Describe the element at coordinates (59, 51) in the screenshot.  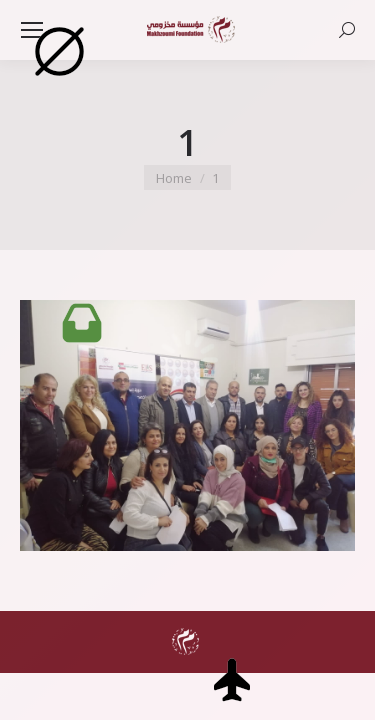
I see `indicates an empty or null value` at that location.